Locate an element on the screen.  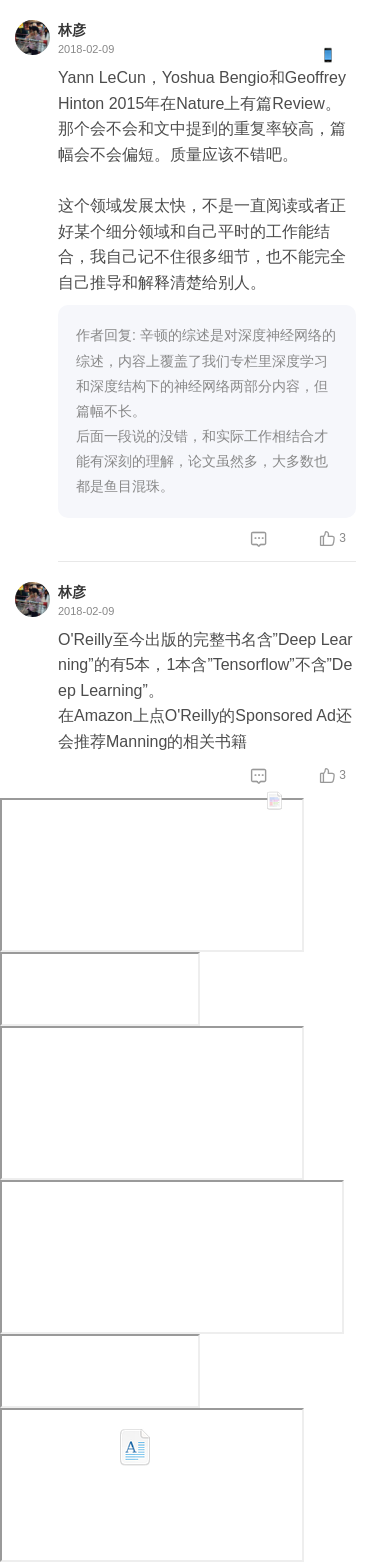
open a text document file is located at coordinates (135, 1447).